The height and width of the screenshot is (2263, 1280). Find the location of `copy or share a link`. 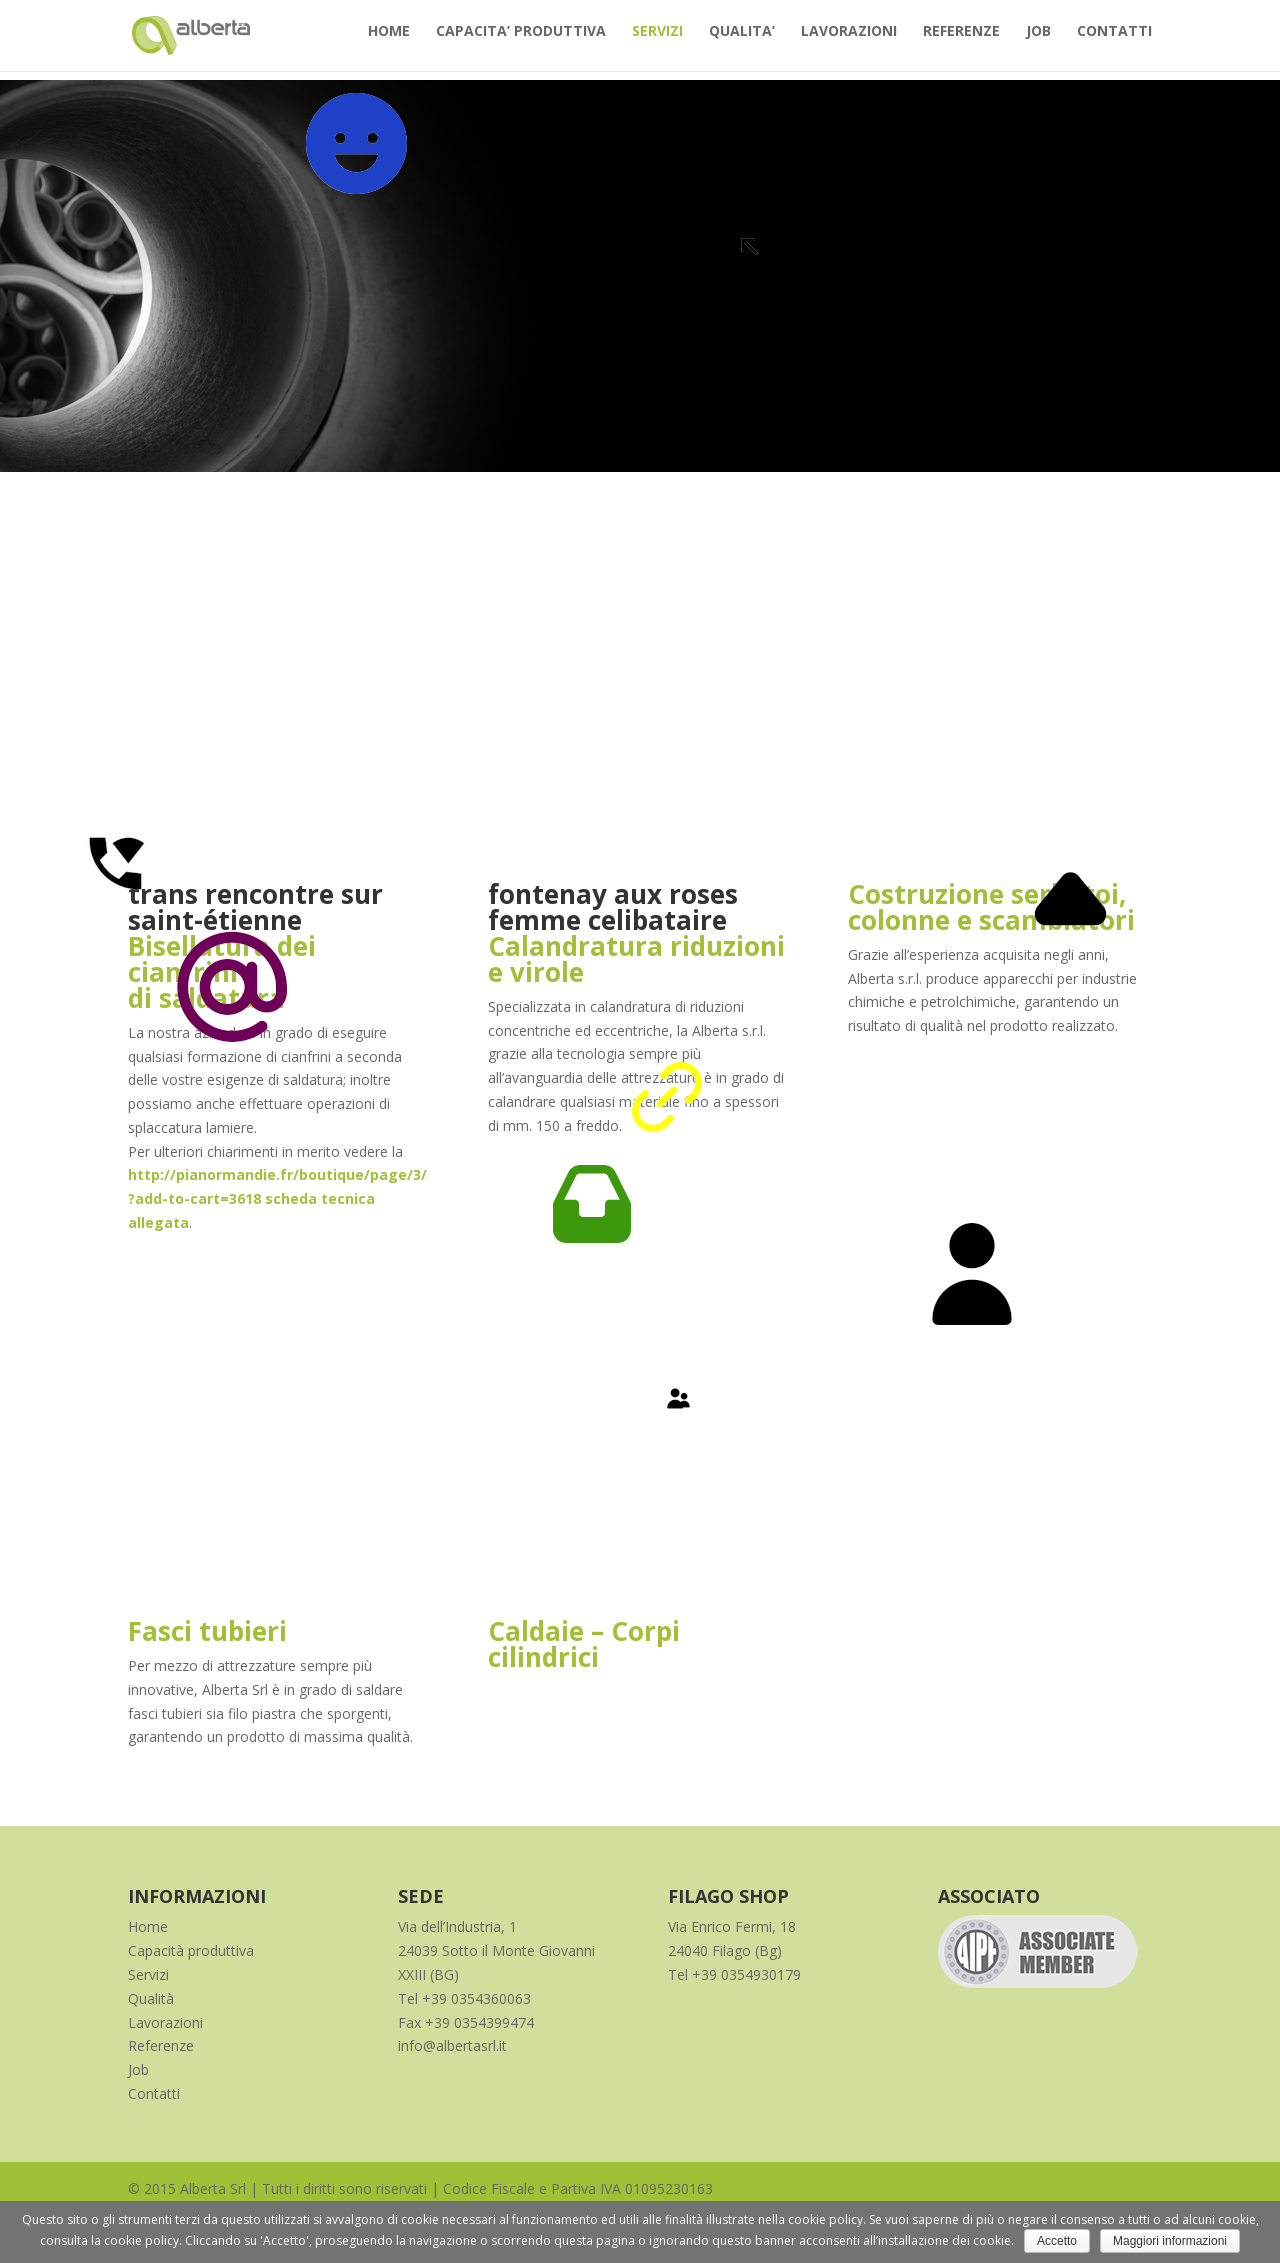

copy or share a link is located at coordinates (667, 1097).